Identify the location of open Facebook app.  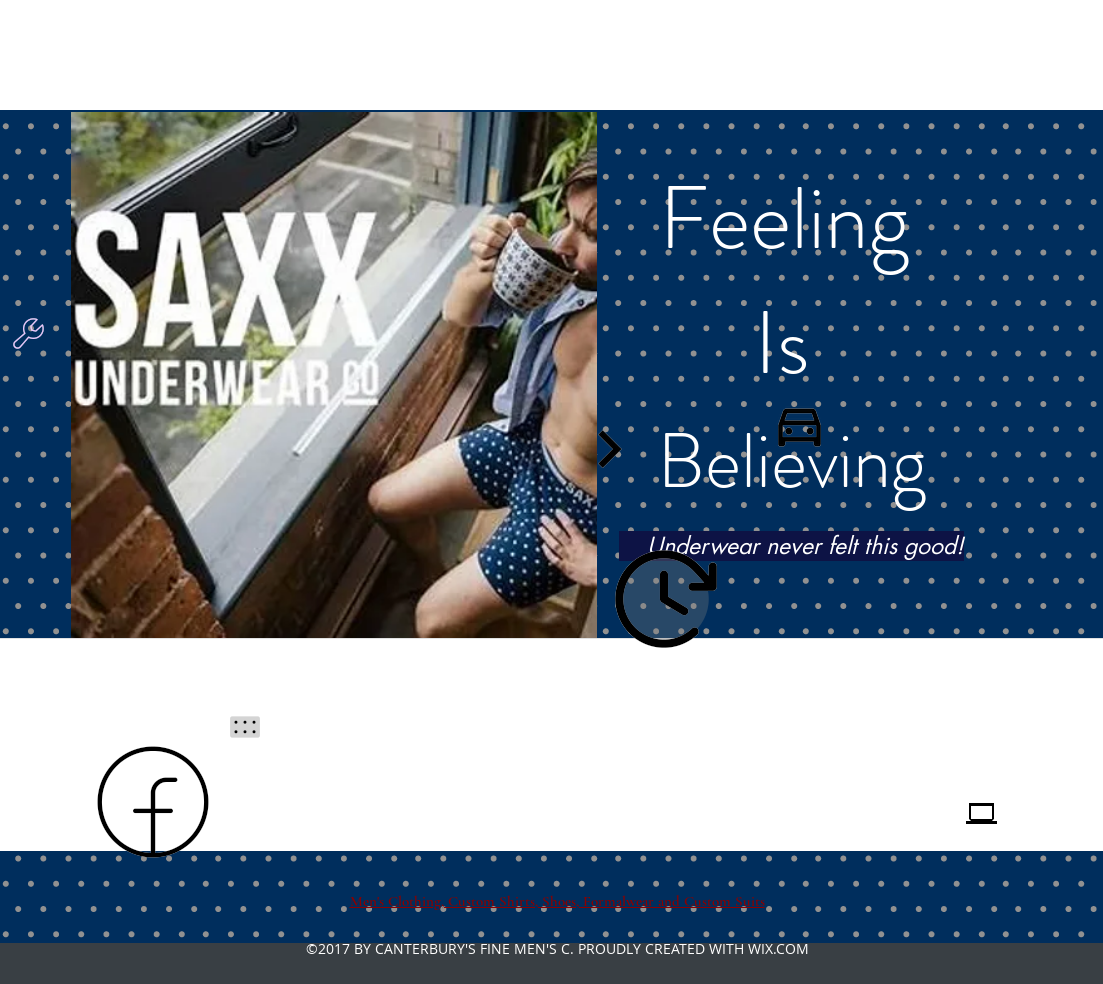
(153, 802).